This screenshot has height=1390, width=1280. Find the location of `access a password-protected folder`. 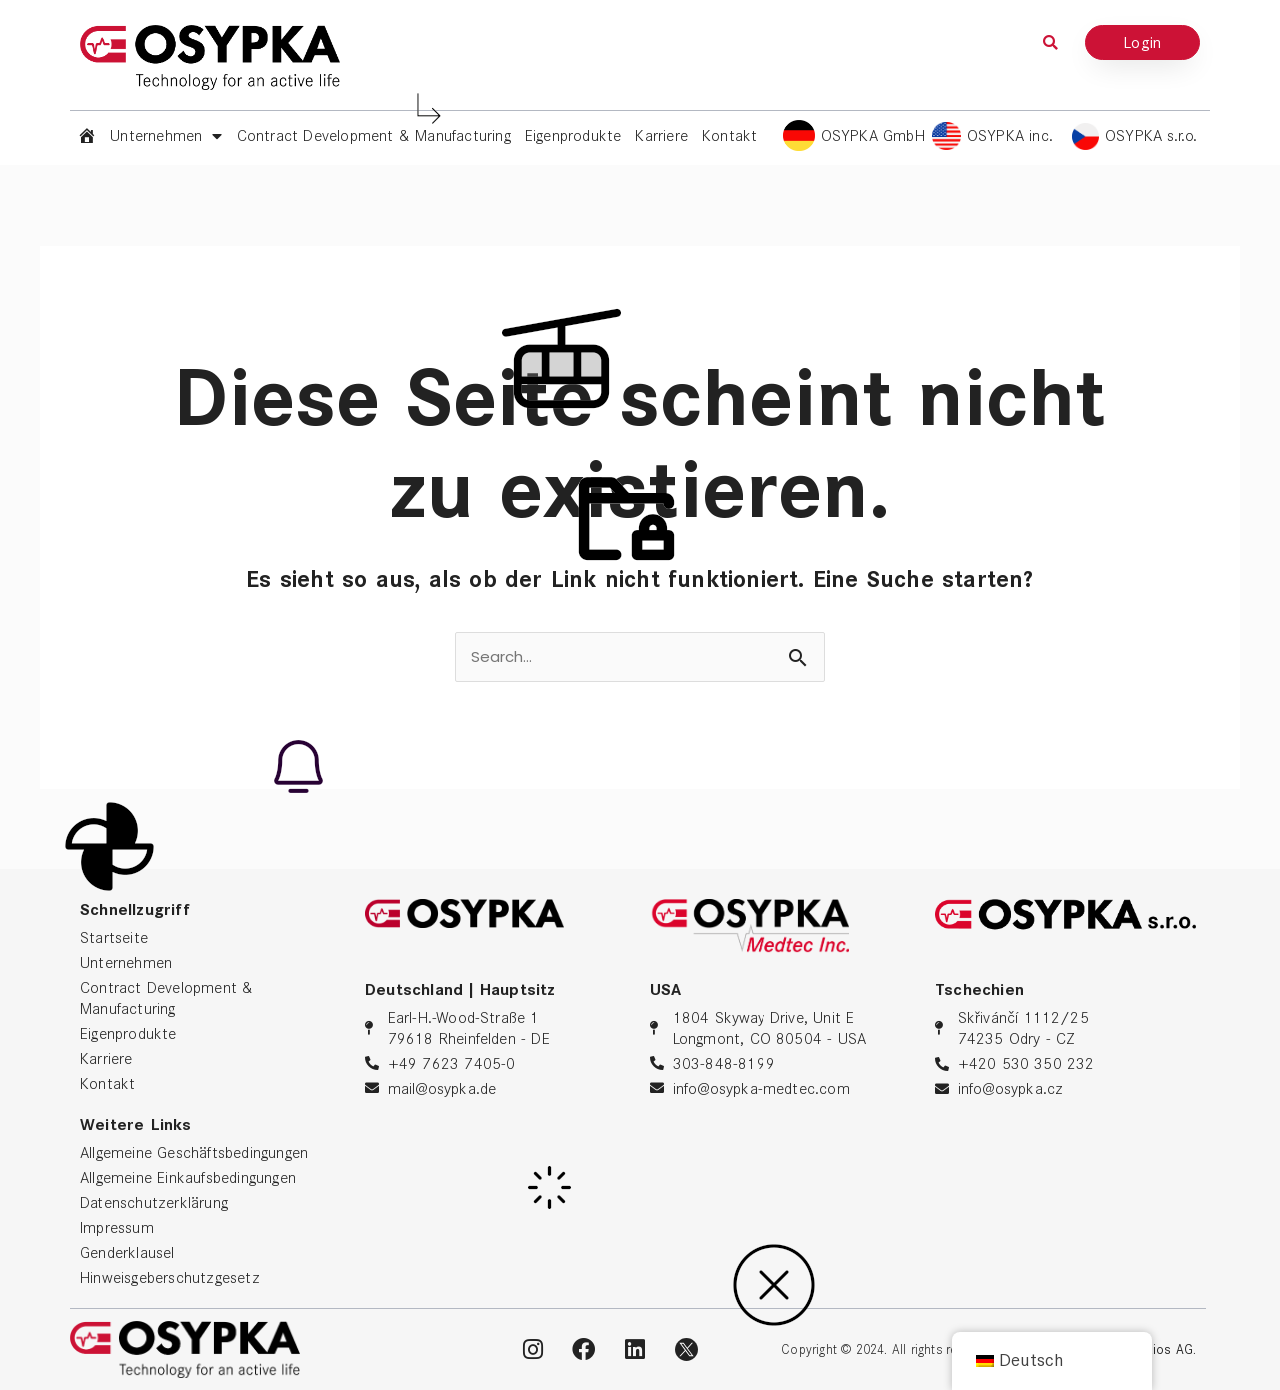

access a password-protected folder is located at coordinates (626, 519).